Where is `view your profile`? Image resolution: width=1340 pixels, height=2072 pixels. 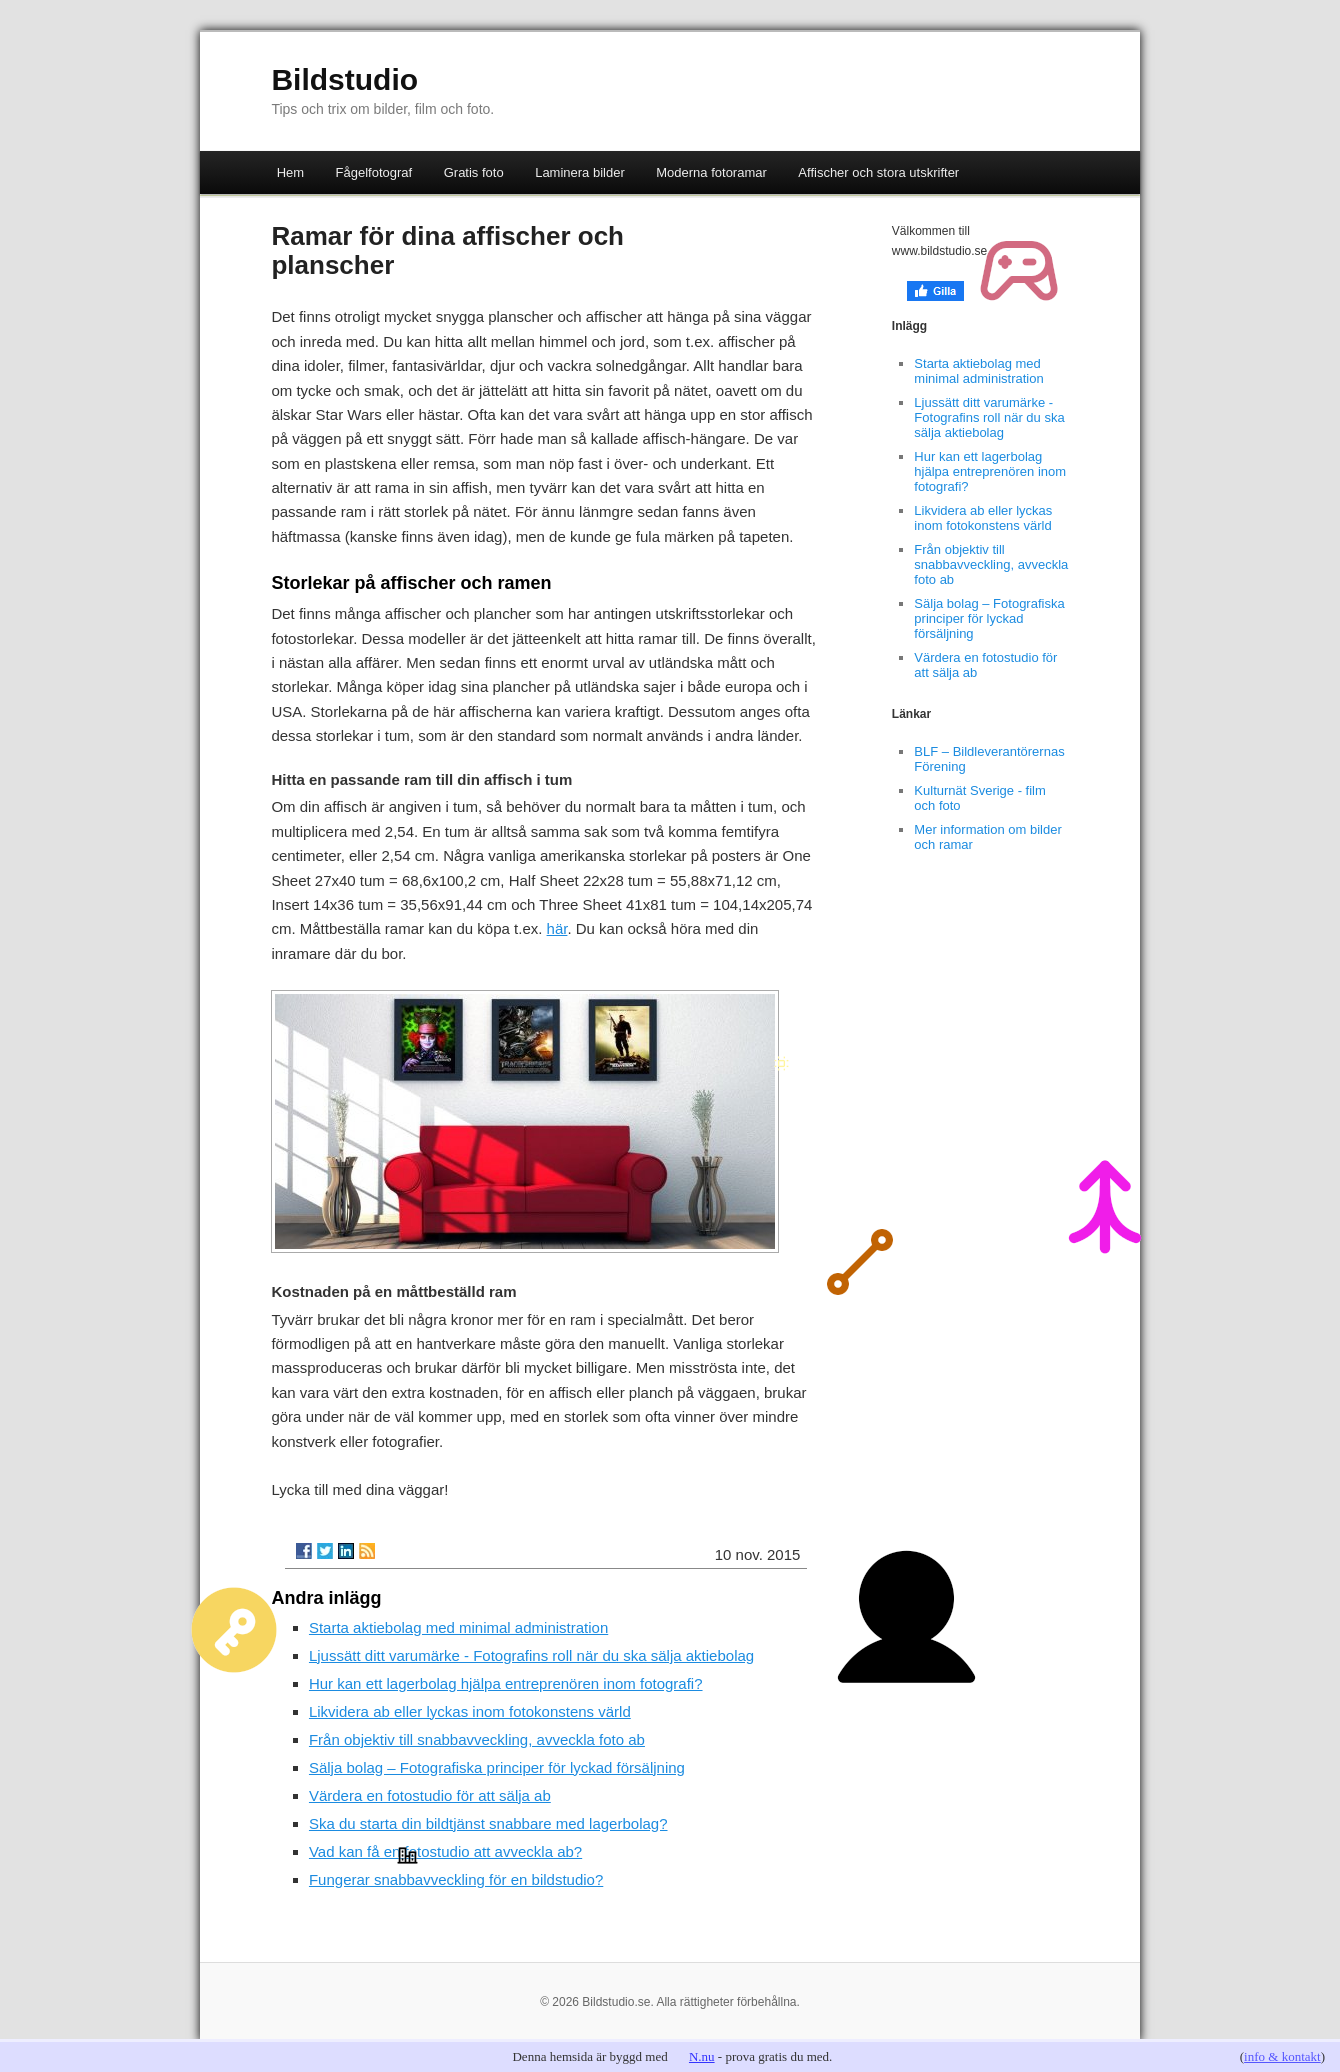
view your profile is located at coordinates (906, 1619).